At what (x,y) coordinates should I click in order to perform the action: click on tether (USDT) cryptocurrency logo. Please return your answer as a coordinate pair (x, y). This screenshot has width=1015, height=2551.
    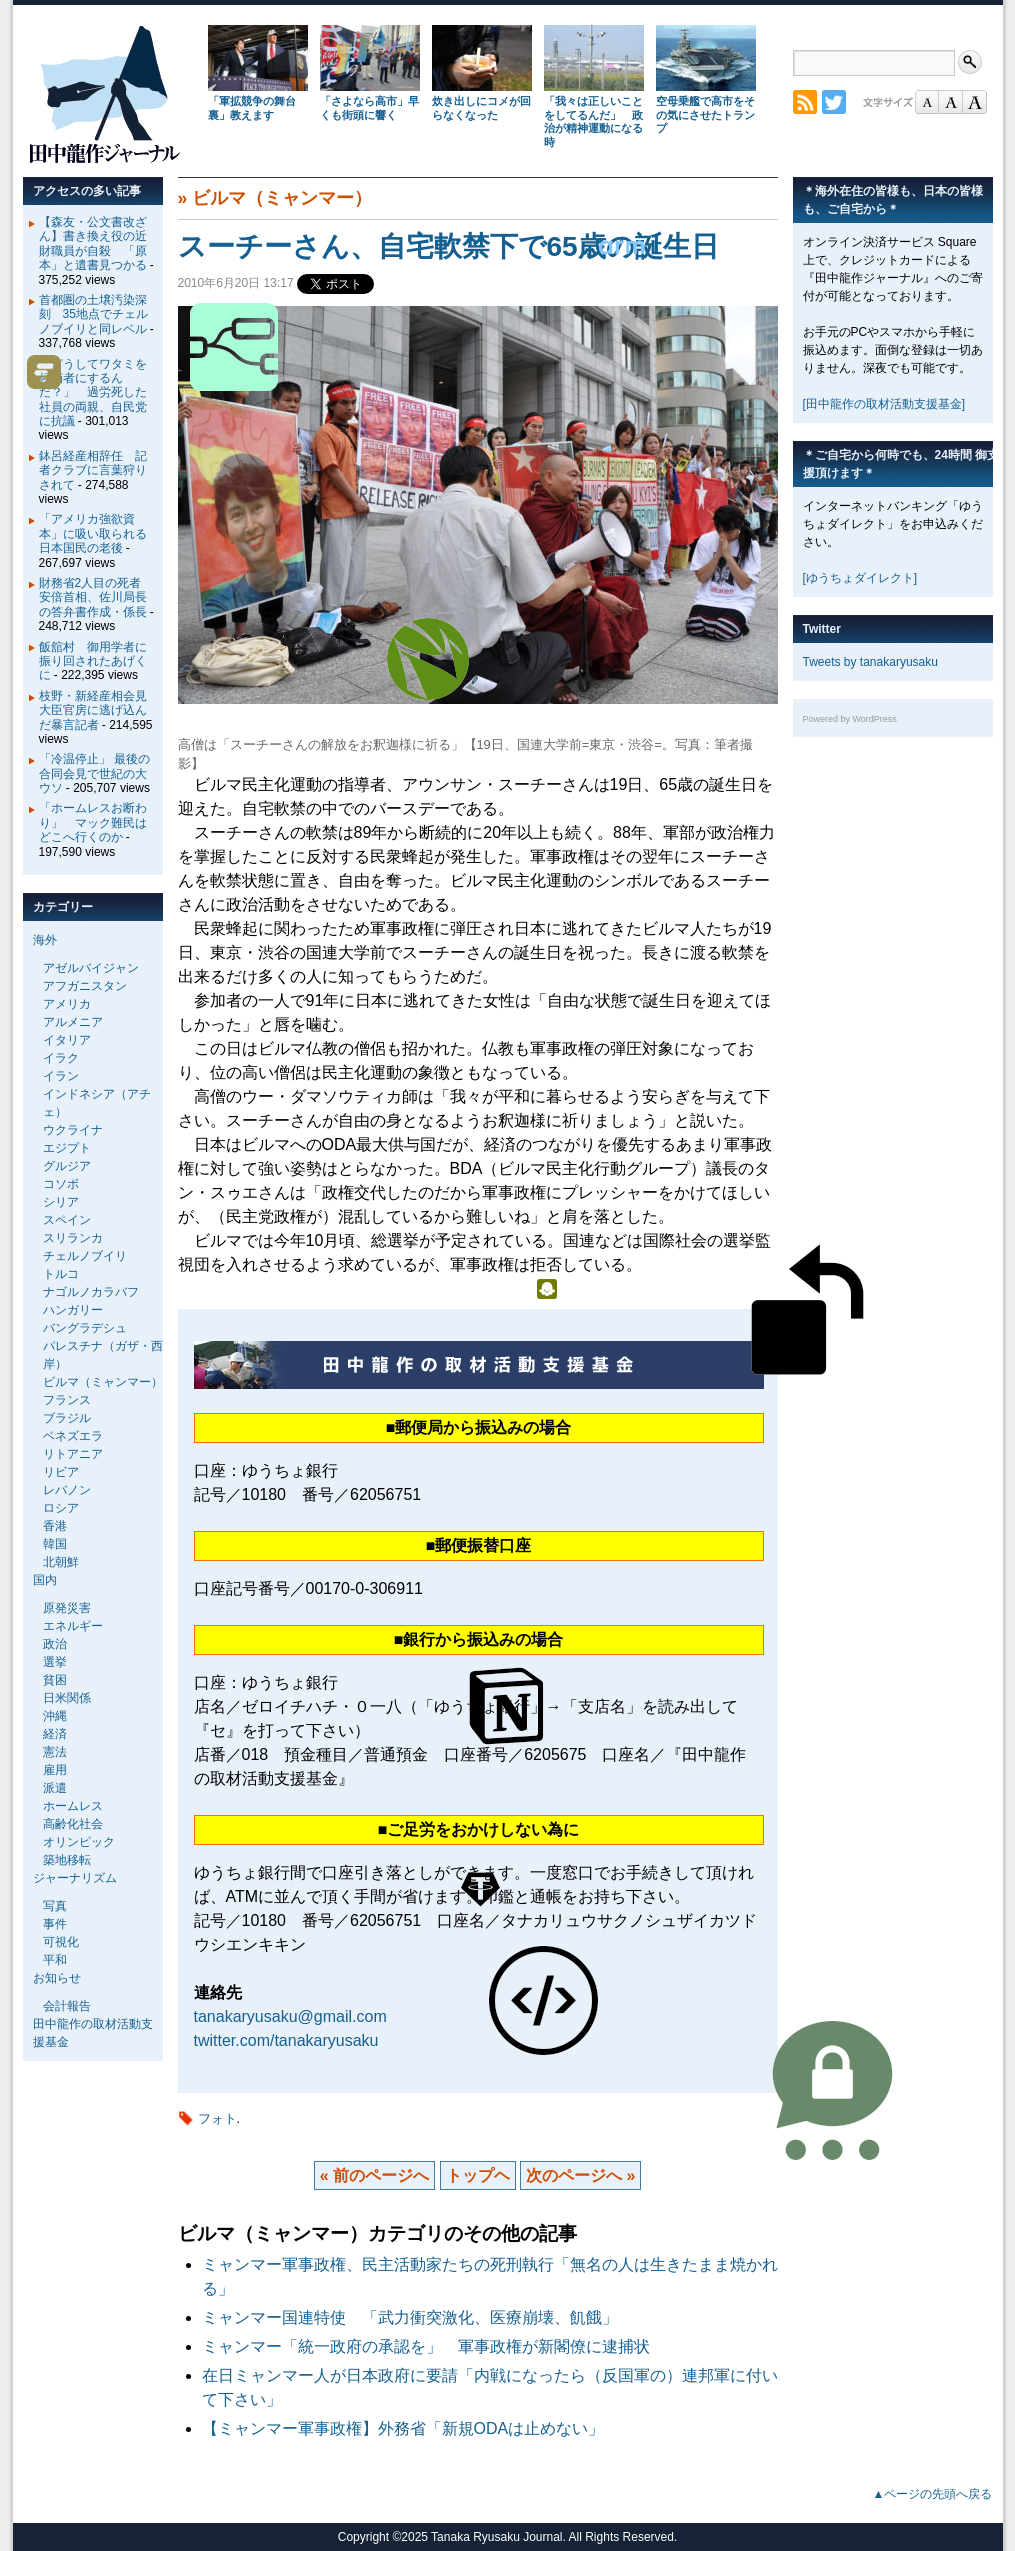
    Looking at the image, I should click on (480, 1889).